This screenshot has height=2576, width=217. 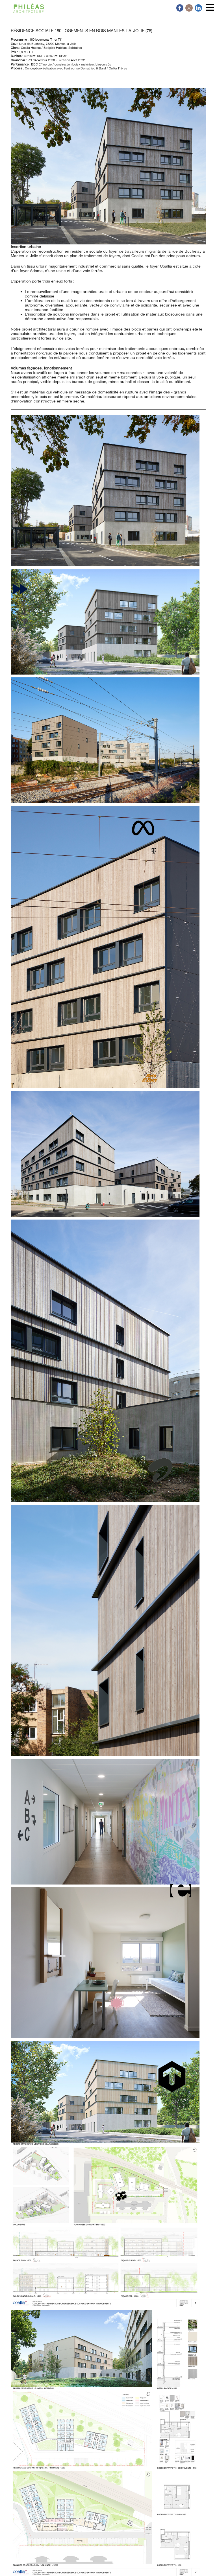 What do you see at coordinates (20, 589) in the screenshot?
I see `fast forward media playback` at bounding box center [20, 589].